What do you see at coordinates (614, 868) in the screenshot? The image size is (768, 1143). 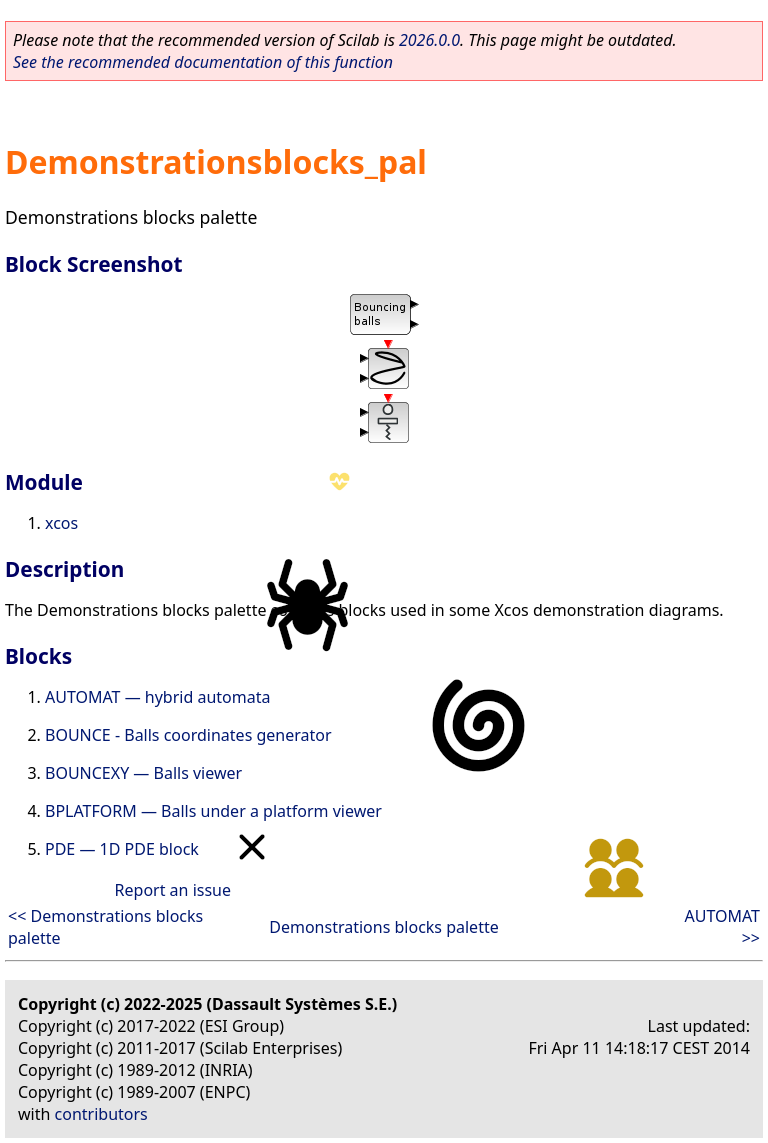 I see `view all team members` at bounding box center [614, 868].